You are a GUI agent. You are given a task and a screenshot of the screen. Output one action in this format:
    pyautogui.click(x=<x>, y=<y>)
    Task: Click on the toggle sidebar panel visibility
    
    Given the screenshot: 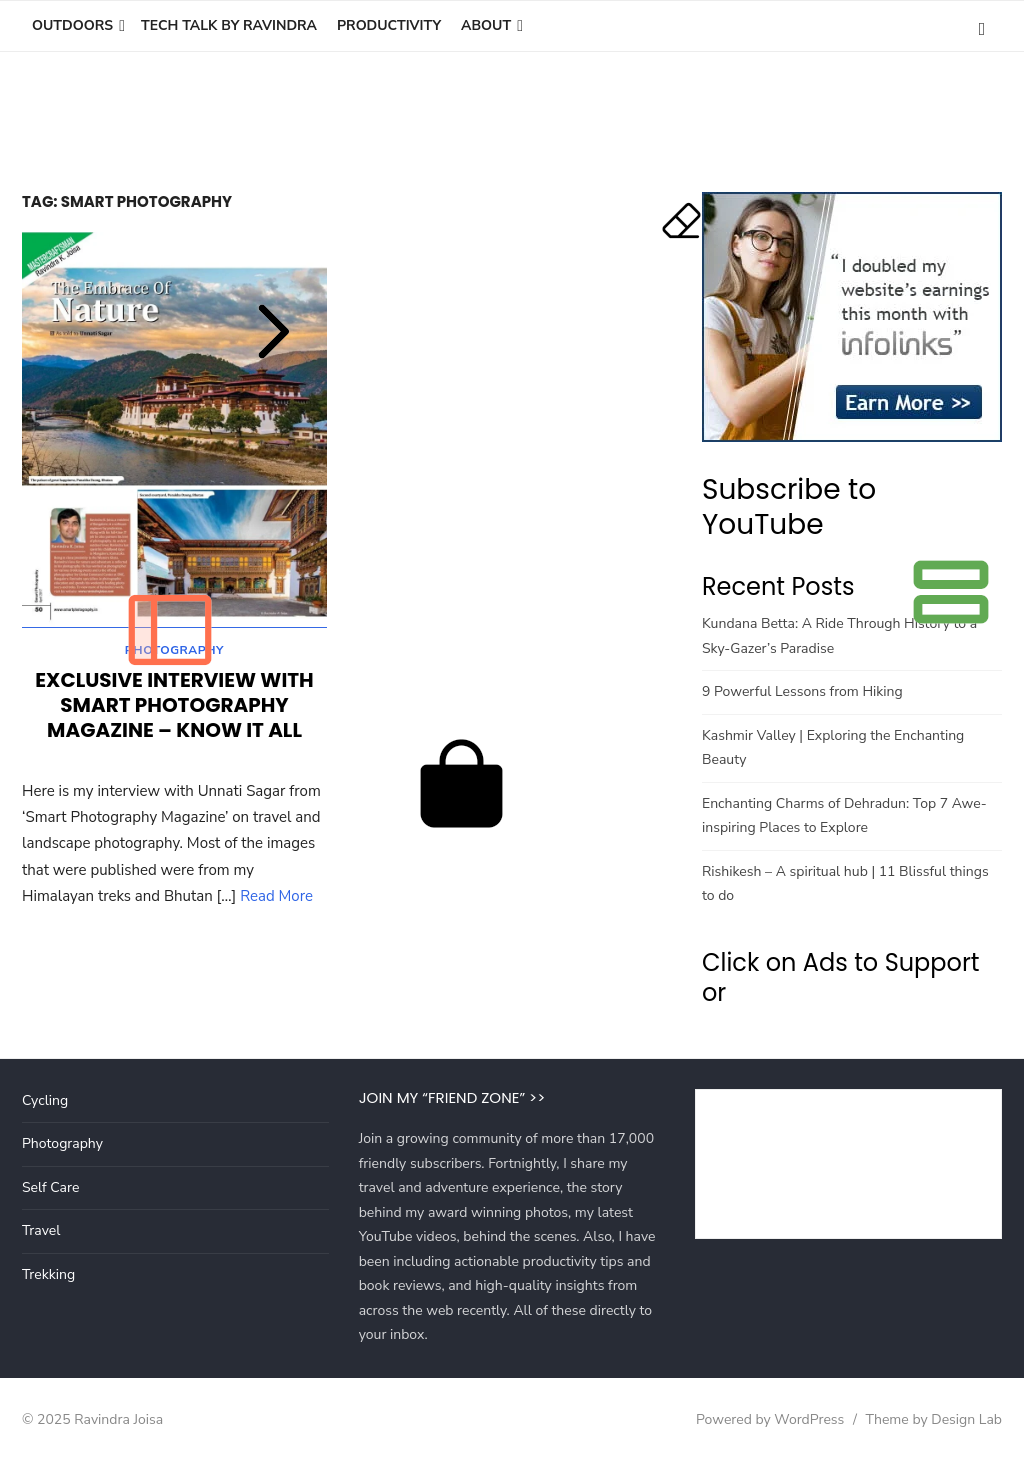 What is the action you would take?
    pyautogui.click(x=170, y=630)
    